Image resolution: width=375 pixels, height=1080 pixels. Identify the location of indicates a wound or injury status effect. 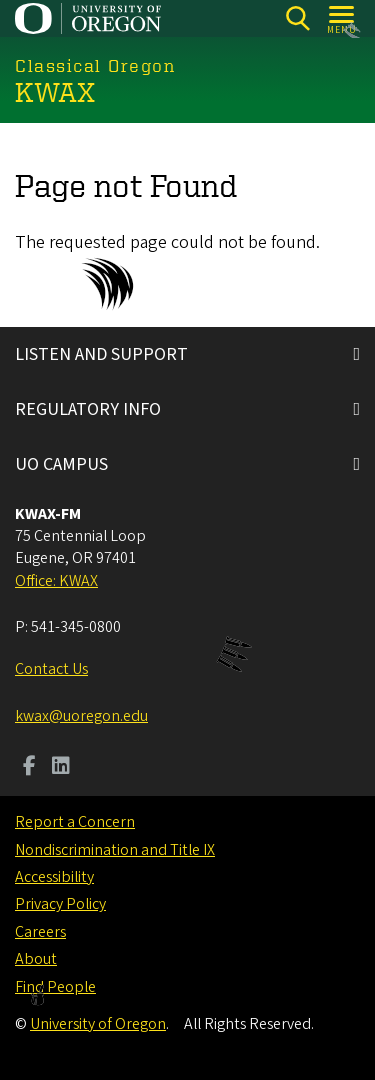
(107, 283).